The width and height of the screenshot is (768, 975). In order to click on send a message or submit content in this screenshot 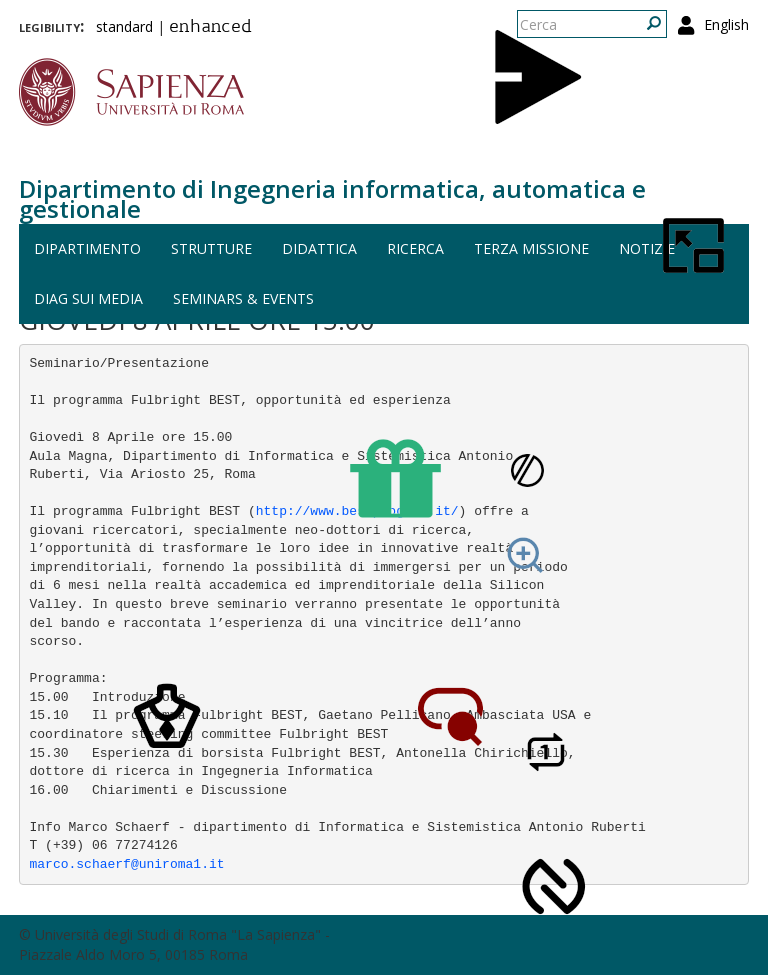, I will do `click(535, 77)`.